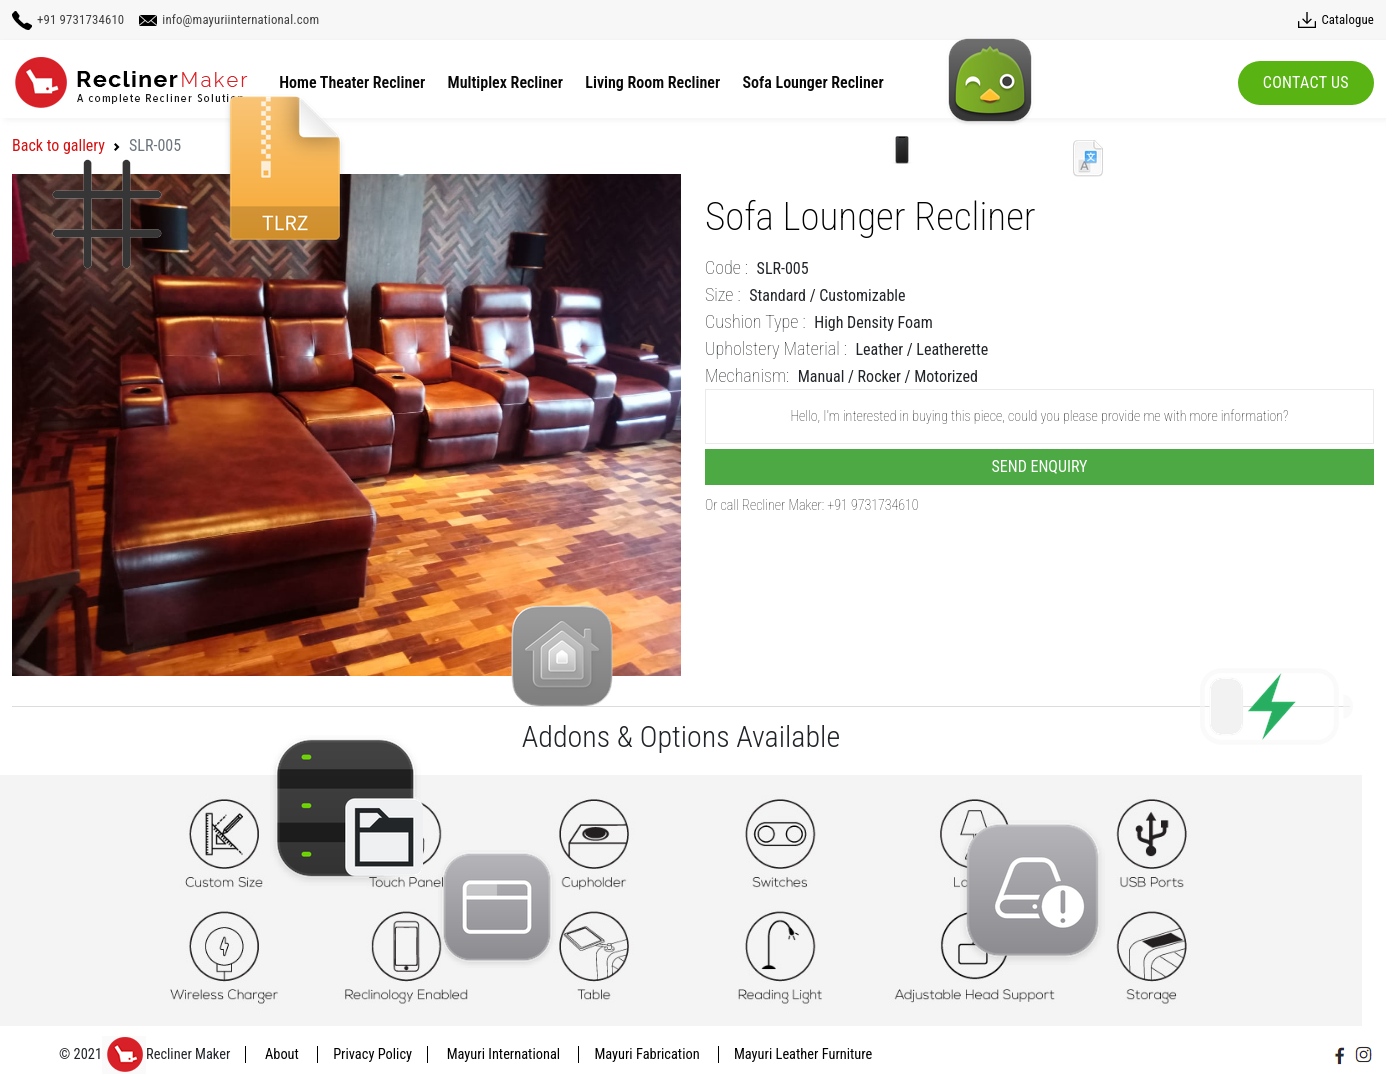  Describe the element at coordinates (107, 214) in the screenshot. I see `open sudoku puzzle game` at that location.